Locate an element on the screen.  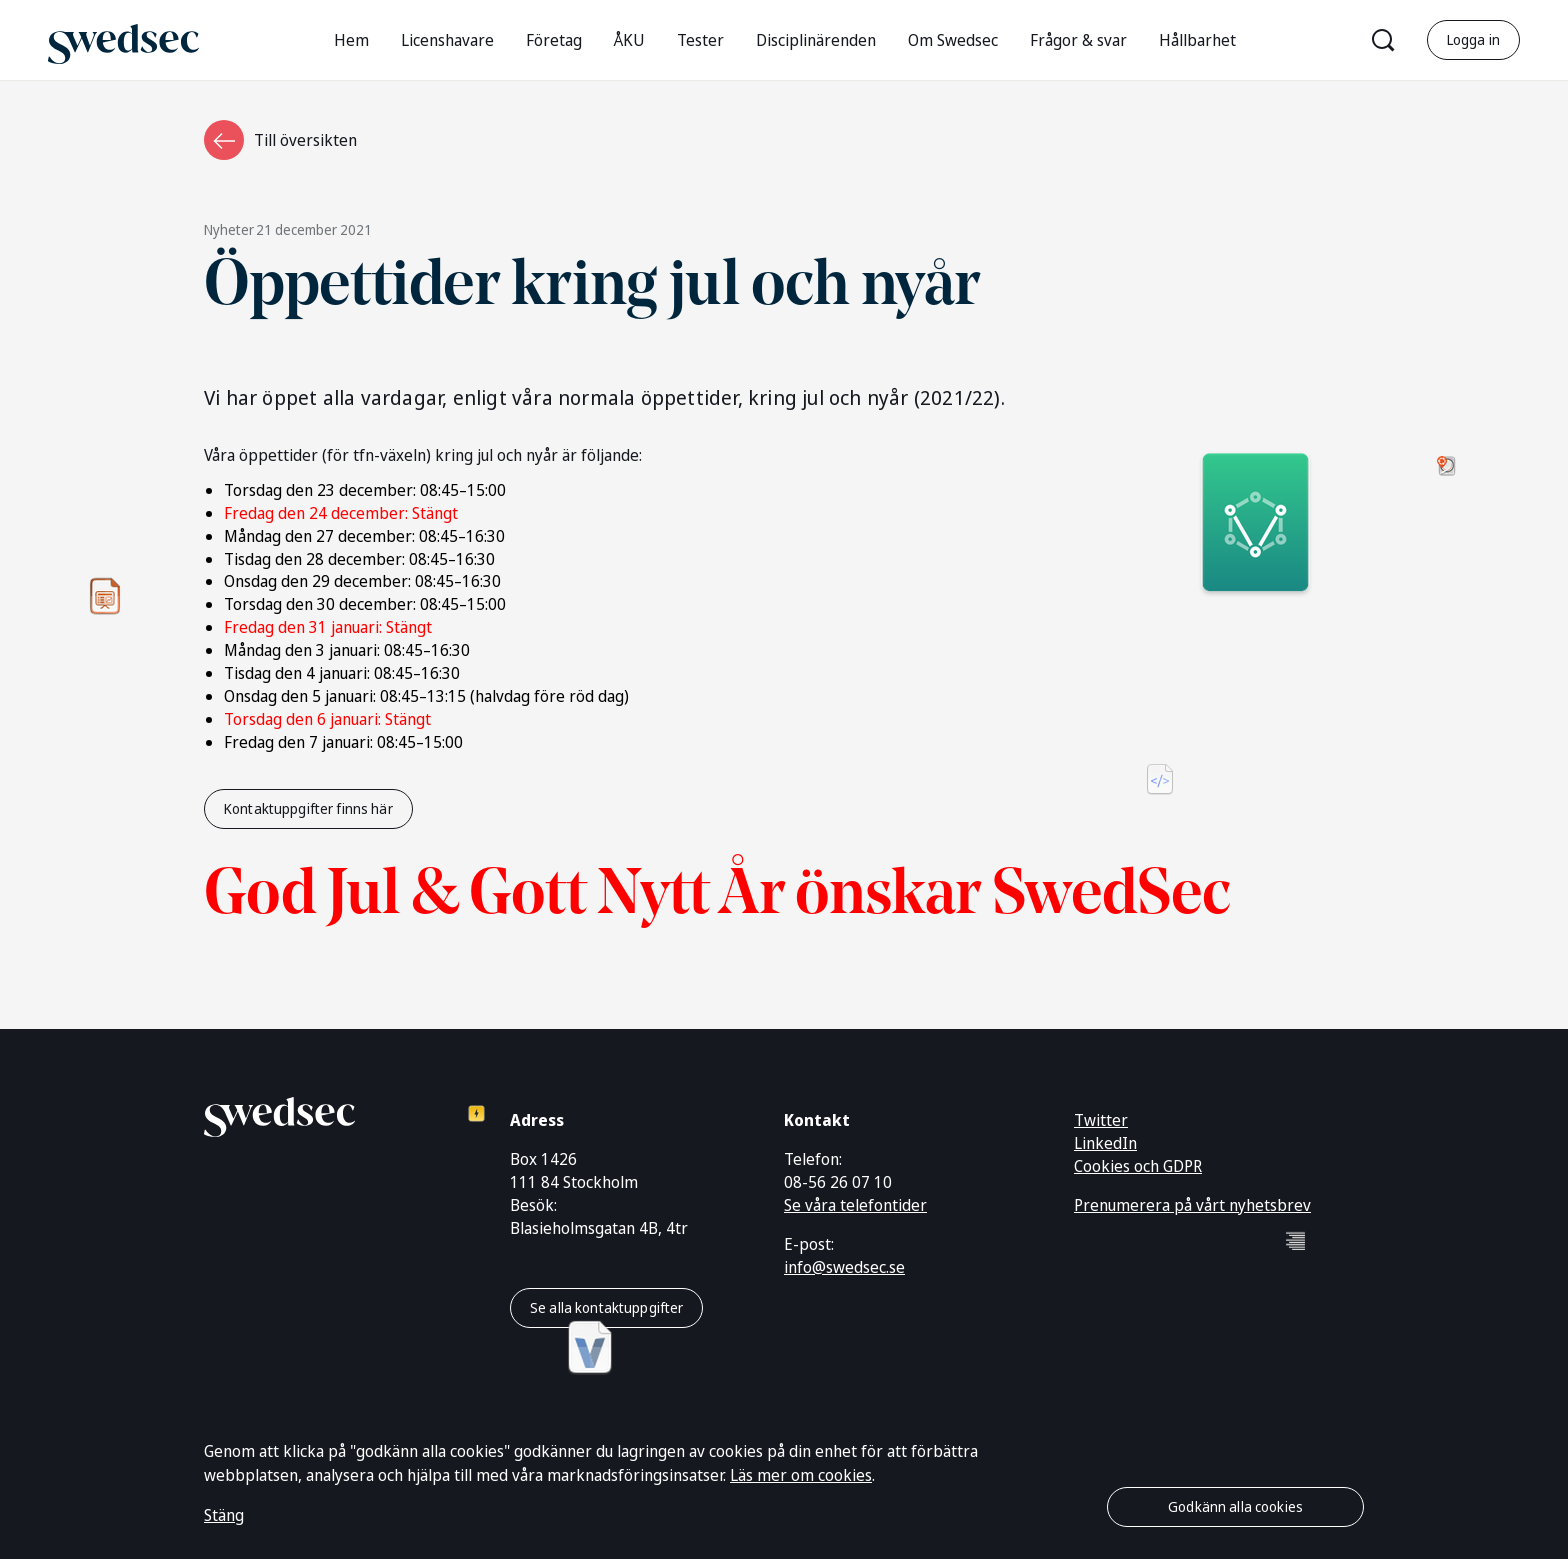
access power management settings is located at coordinates (476, 1113).